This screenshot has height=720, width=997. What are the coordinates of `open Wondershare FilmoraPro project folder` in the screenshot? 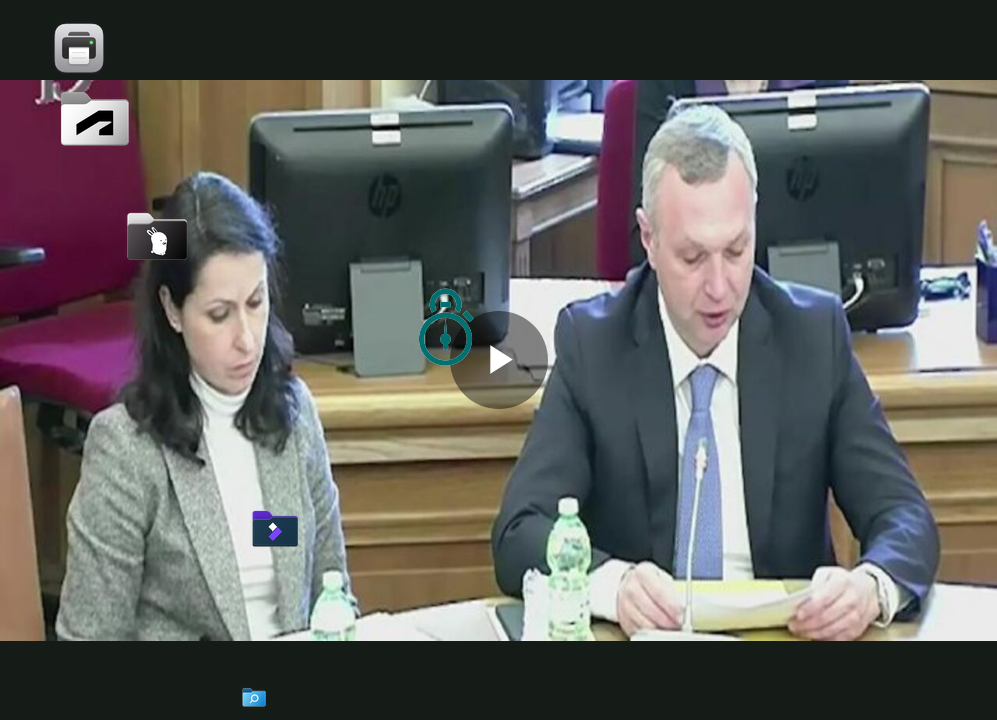 It's located at (275, 530).